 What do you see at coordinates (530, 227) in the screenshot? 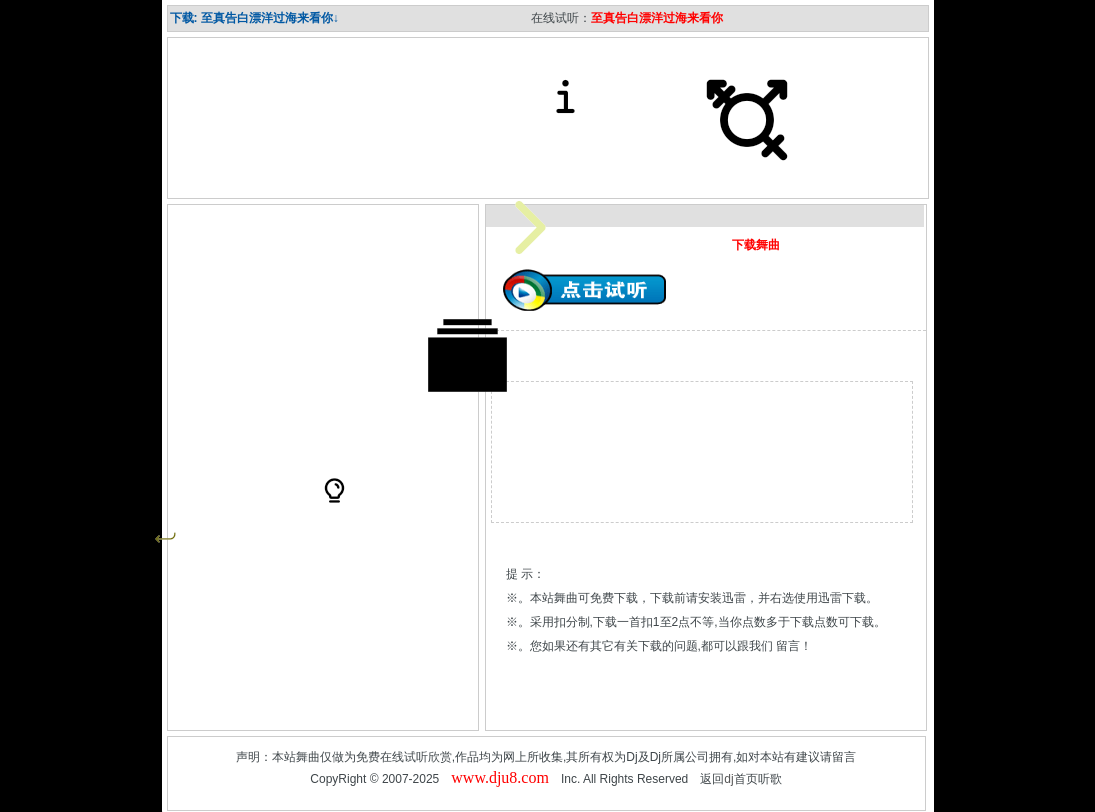
I see `navigate to the next item or screen` at bounding box center [530, 227].